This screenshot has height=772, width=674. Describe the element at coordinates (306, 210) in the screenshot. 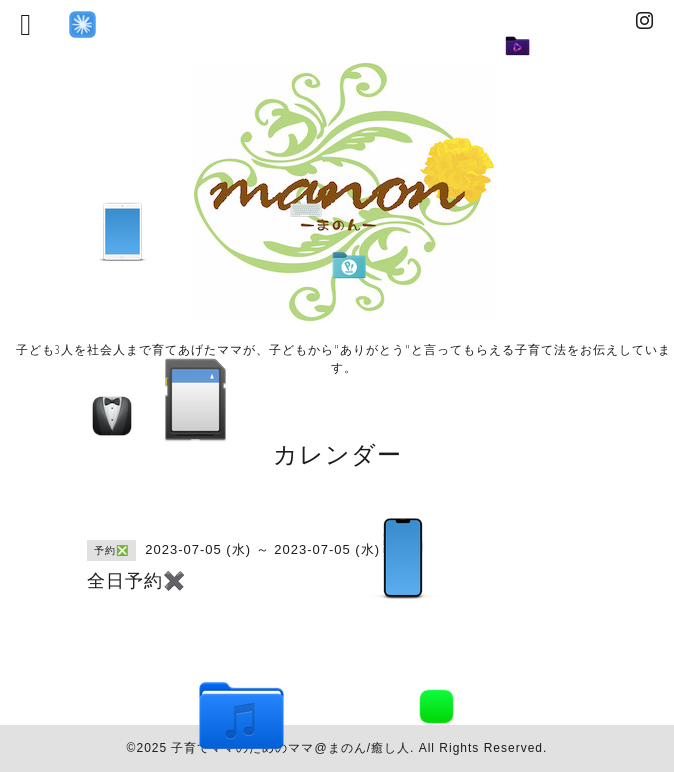

I see `connect a bluetooth keyboard` at that location.